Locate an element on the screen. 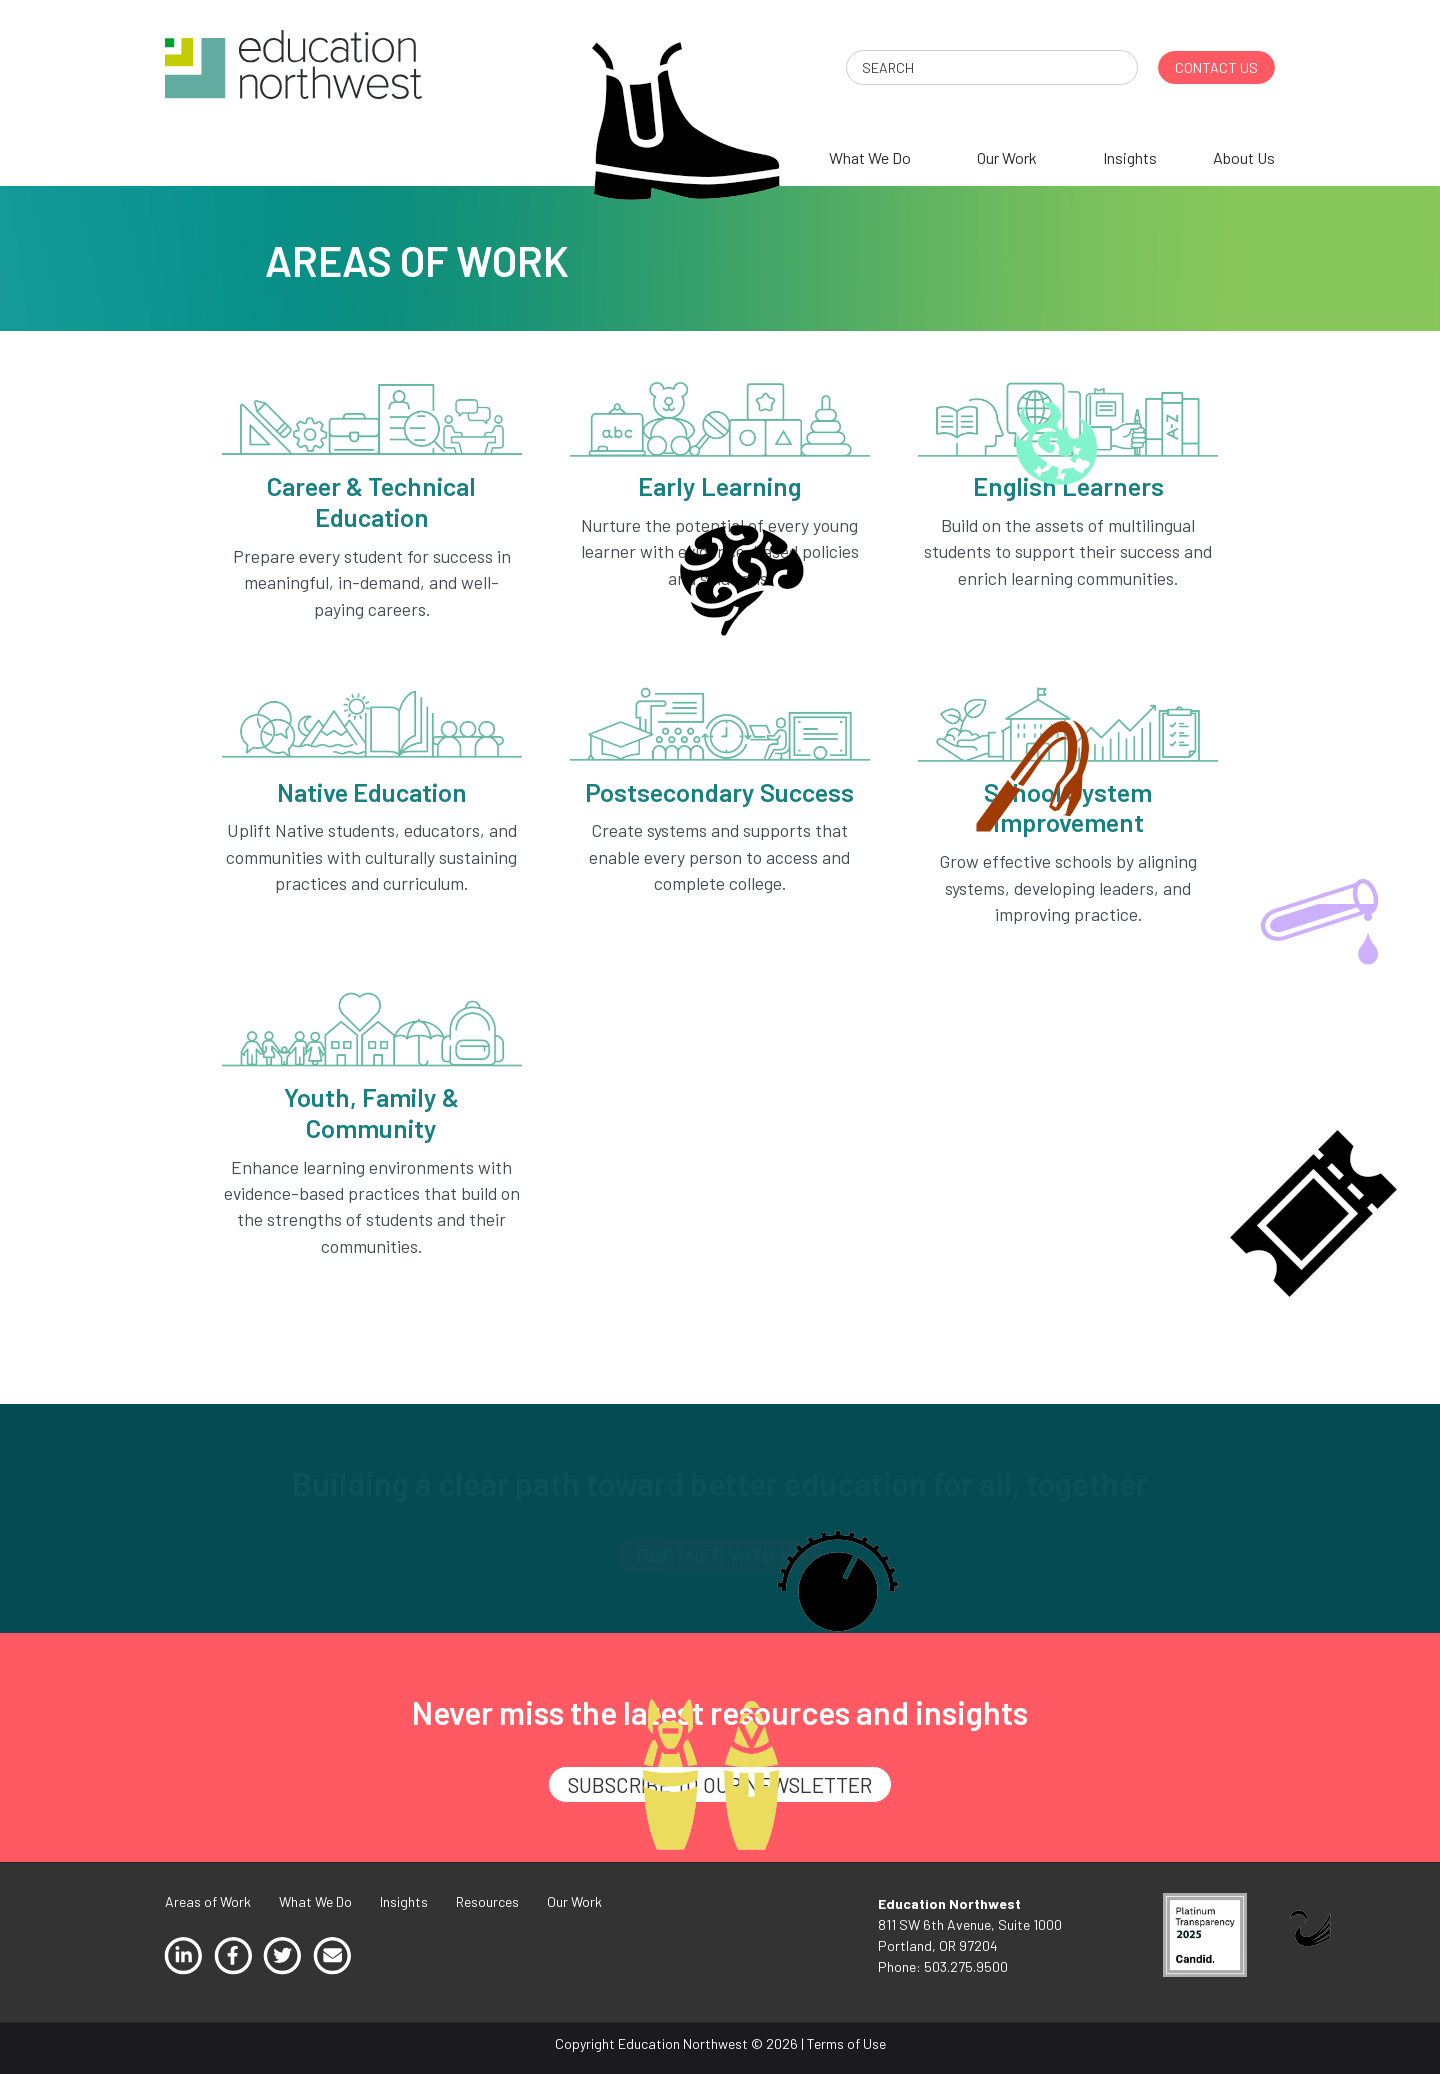 This screenshot has height=2074, width=1440. access AI or smart features is located at coordinates (741, 577).